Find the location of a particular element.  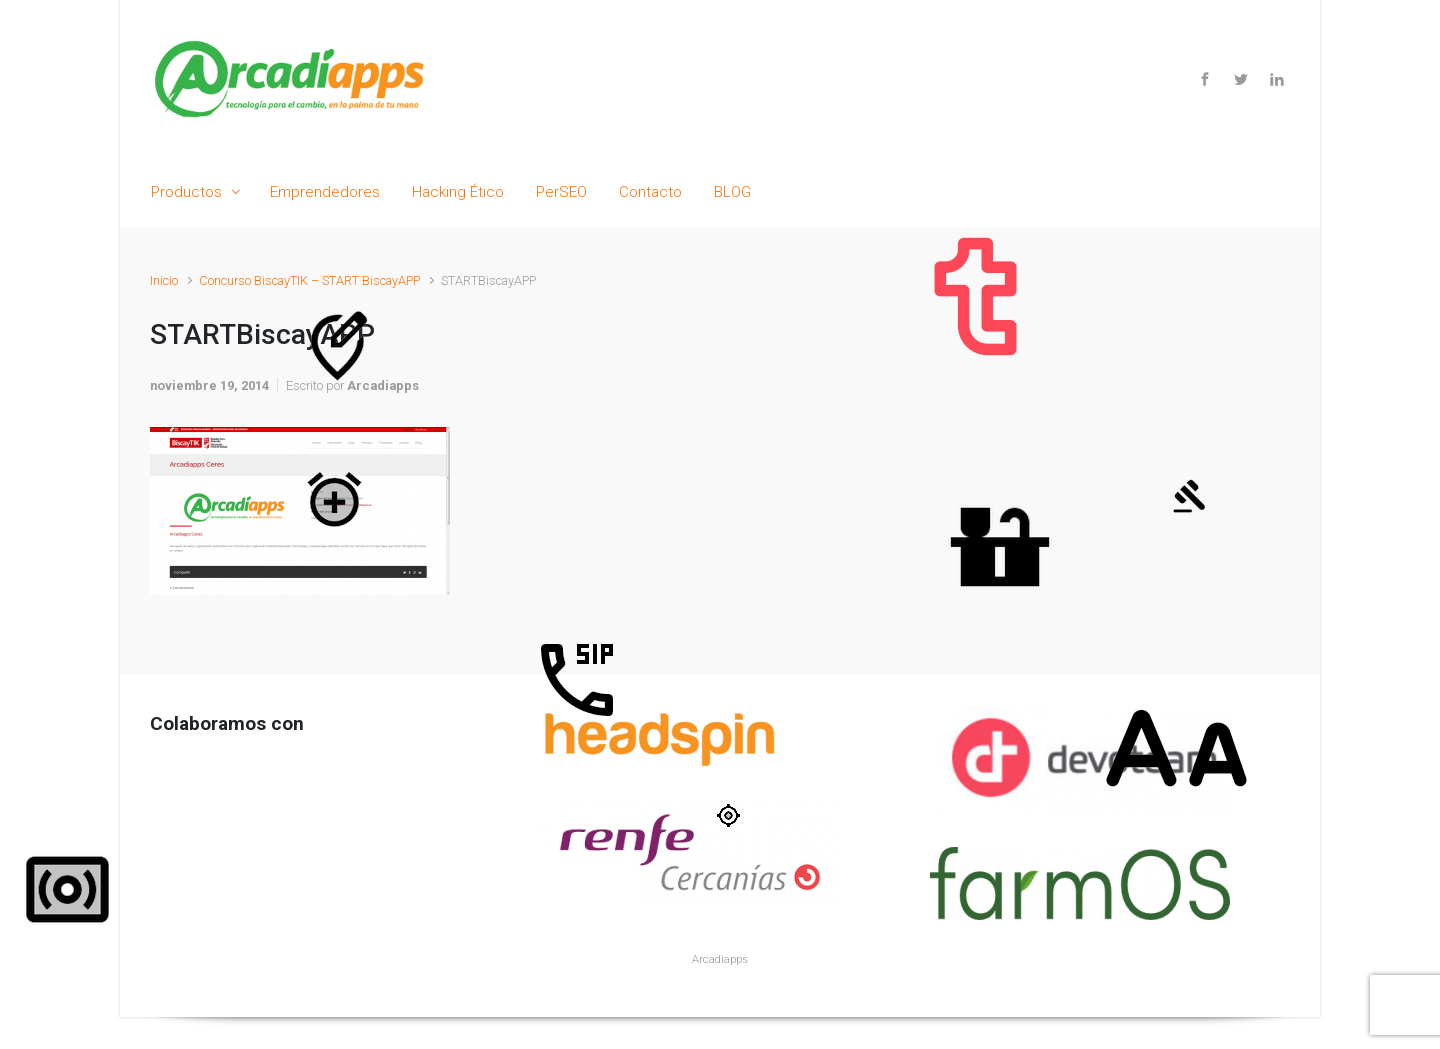

enable surround sound audio output is located at coordinates (67, 889).